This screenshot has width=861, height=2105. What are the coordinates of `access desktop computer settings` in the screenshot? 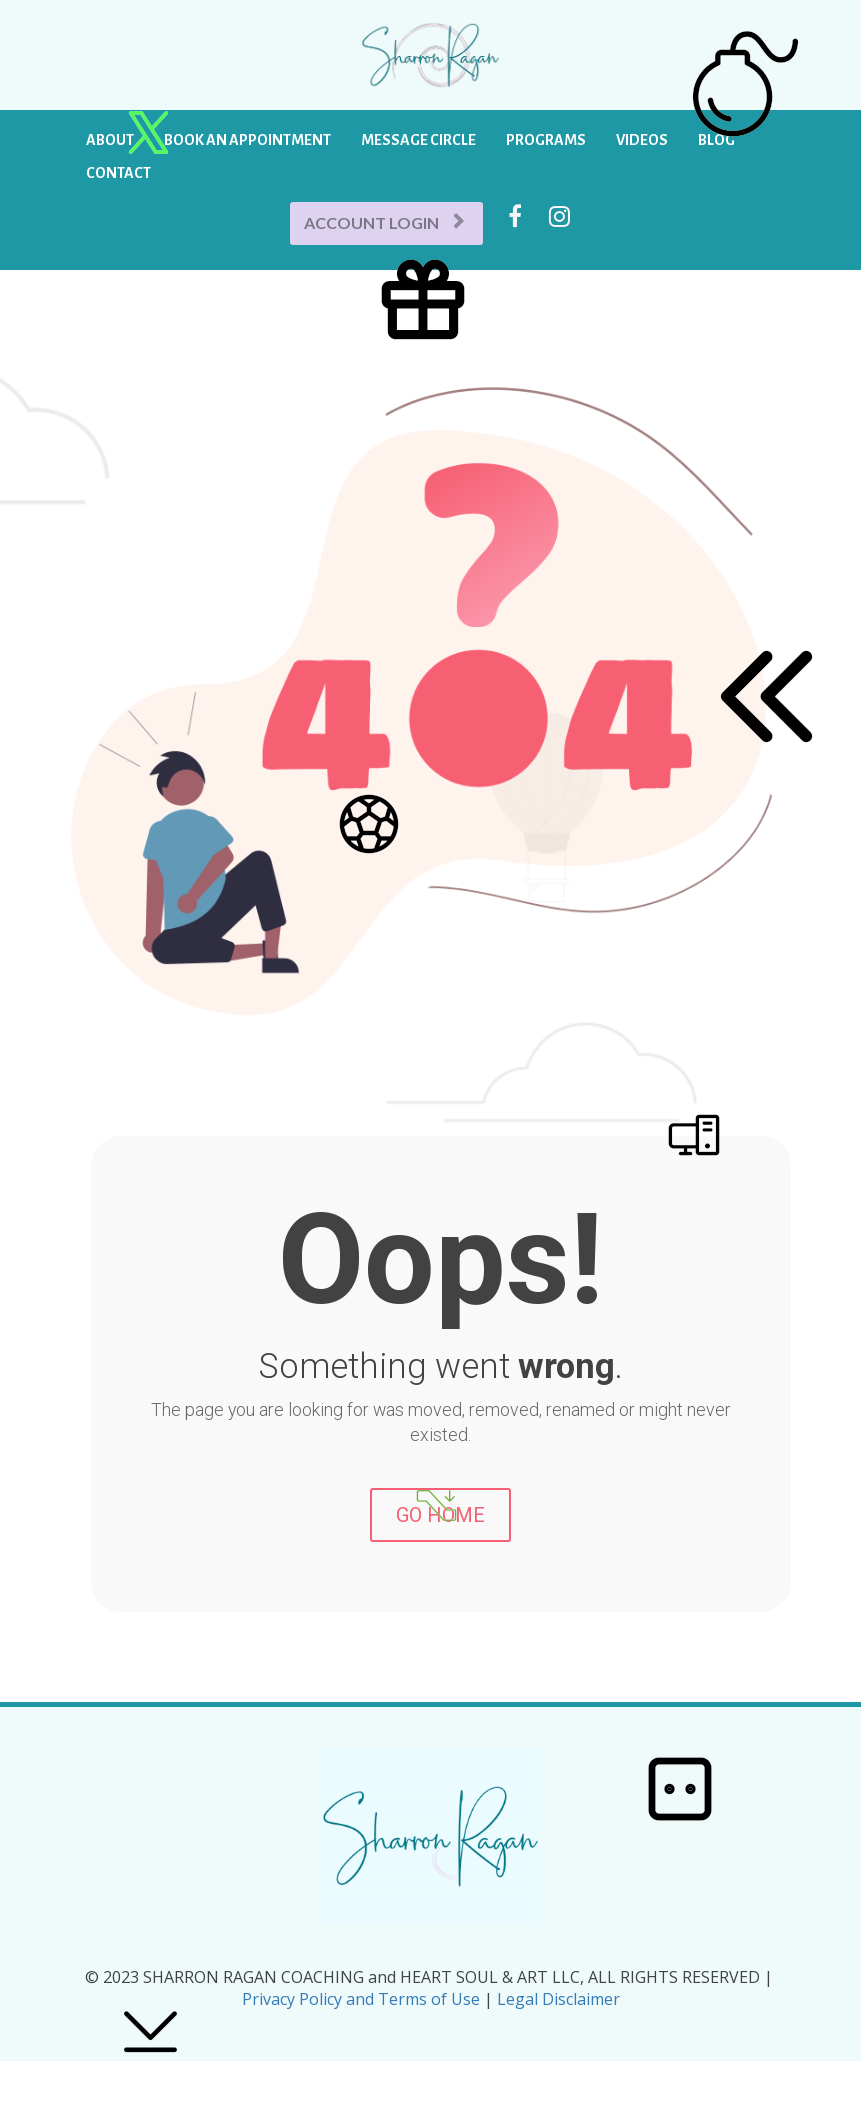 It's located at (694, 1135).